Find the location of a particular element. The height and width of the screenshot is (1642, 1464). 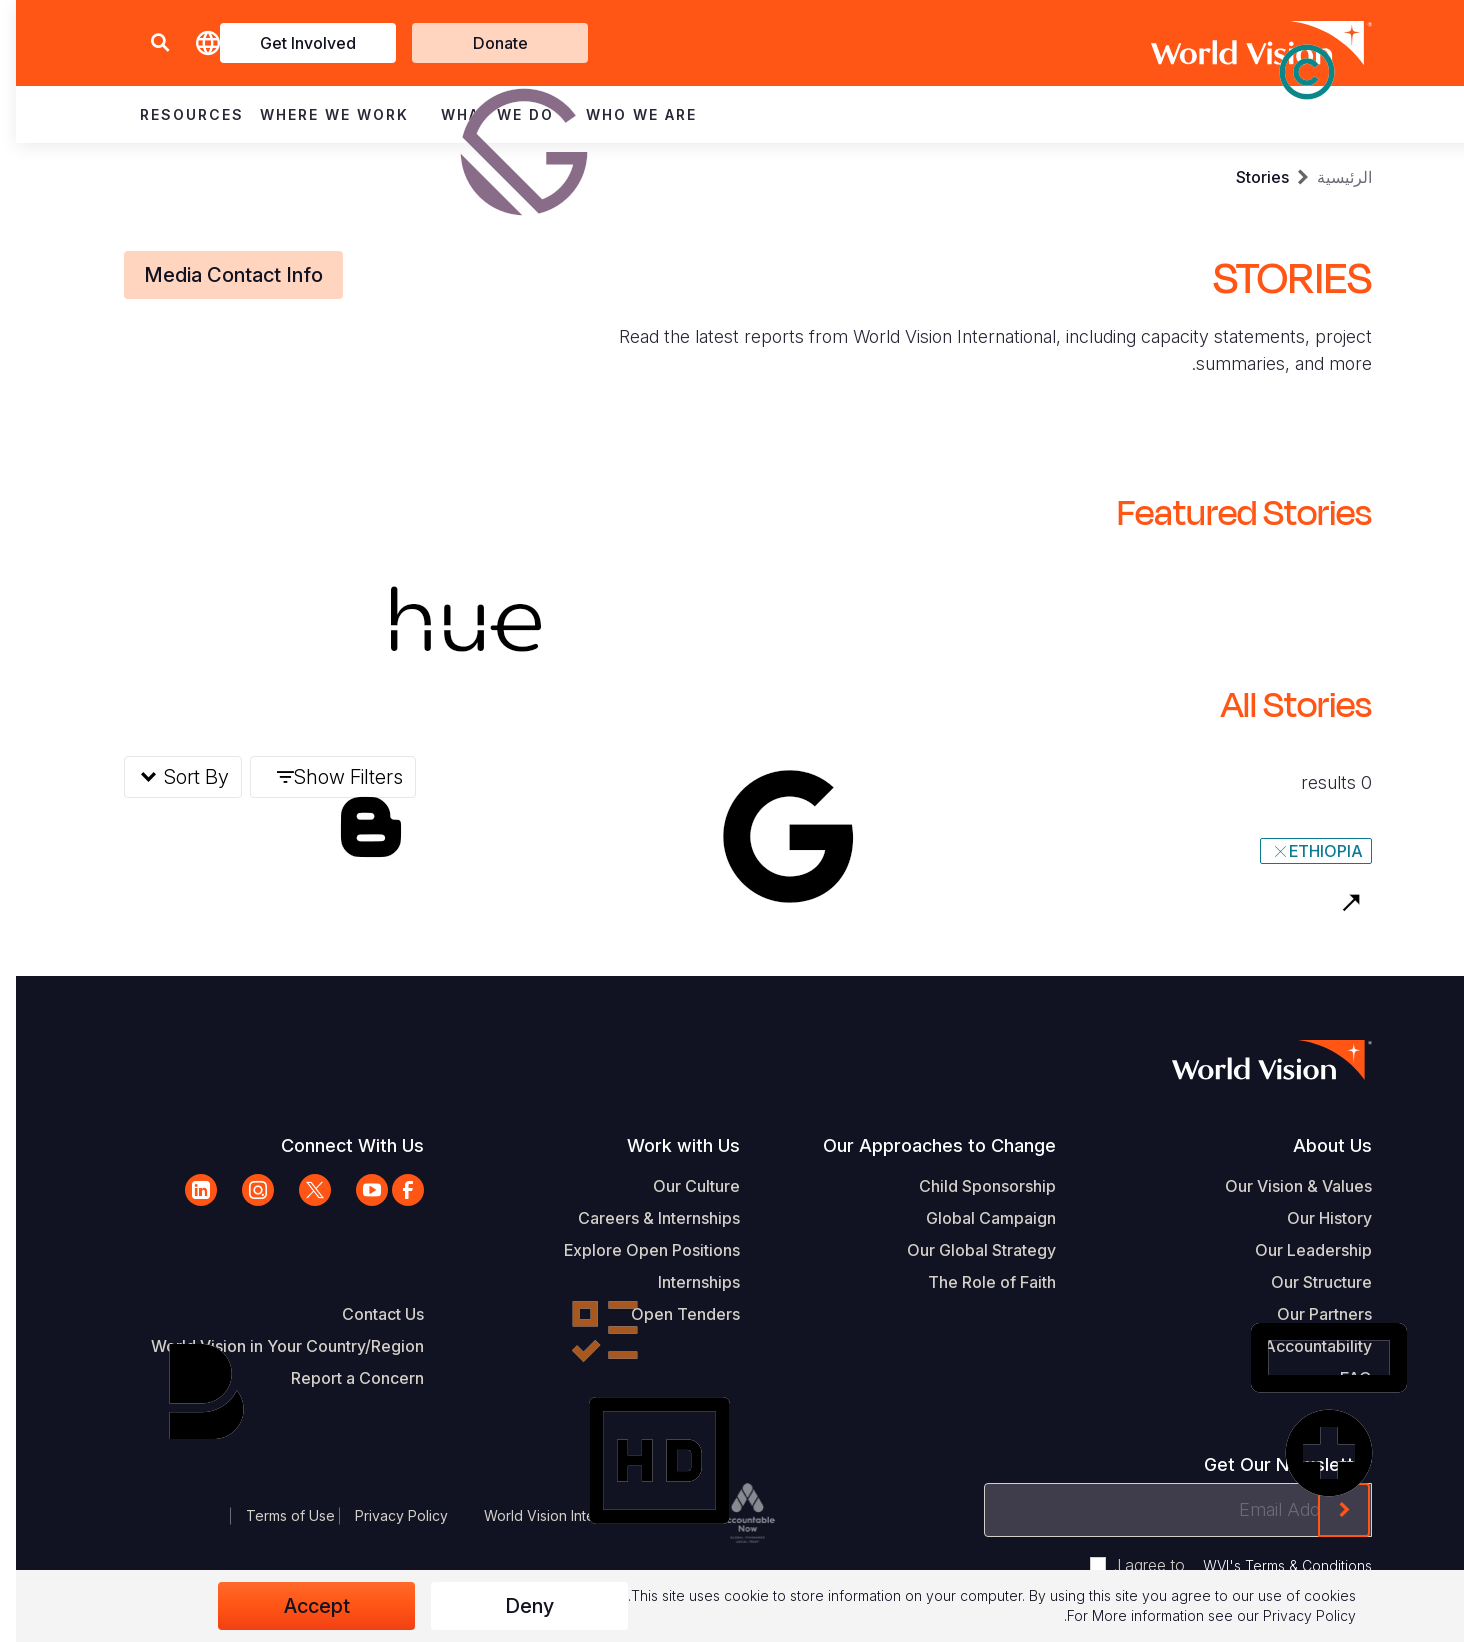

sign in with Google is located at coordinates (789, 836).